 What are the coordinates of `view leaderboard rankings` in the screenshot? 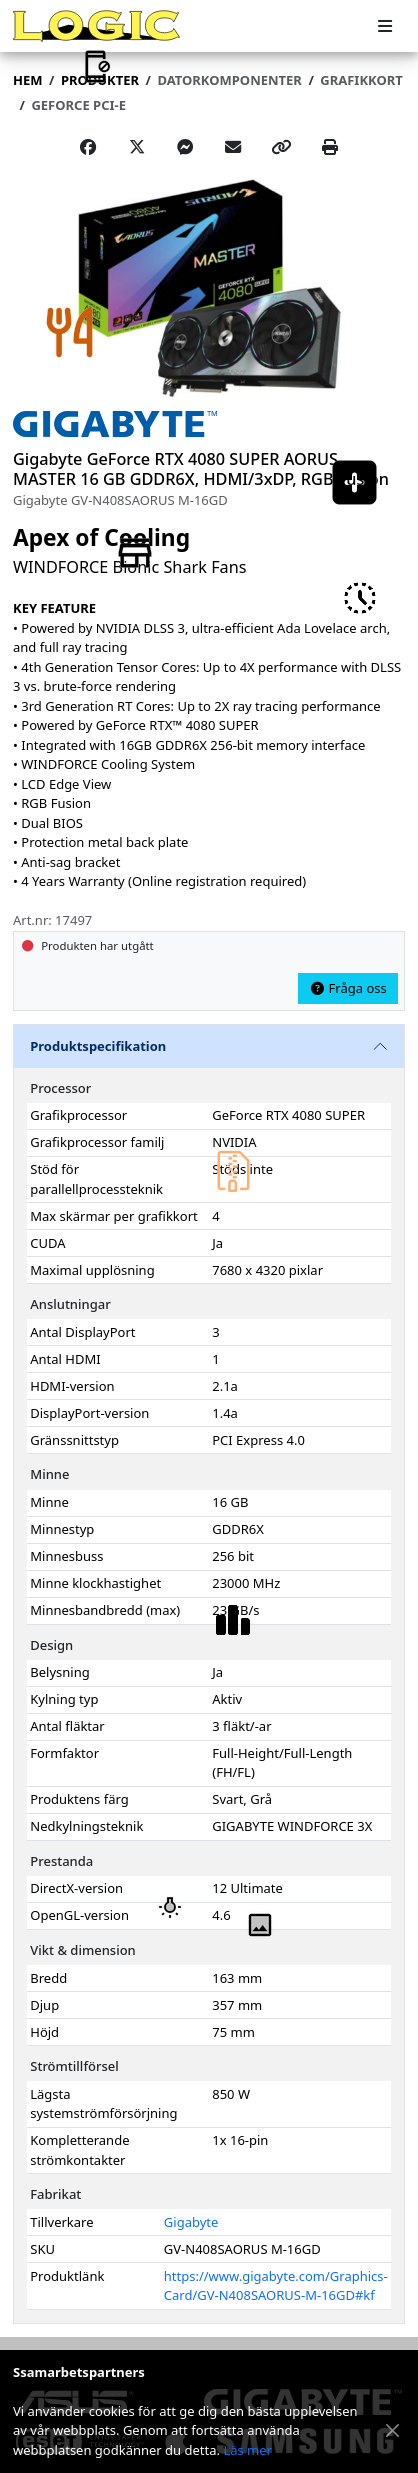 It's located at (233, 1620).